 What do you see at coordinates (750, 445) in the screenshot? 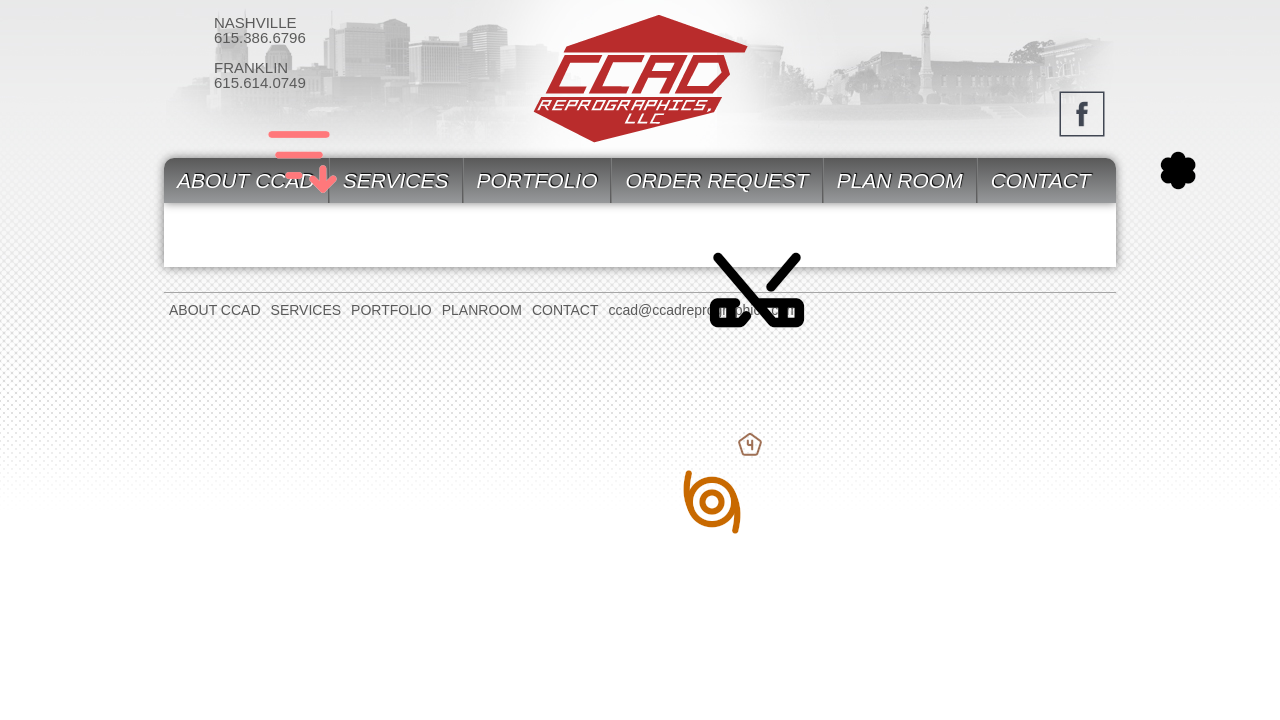
I see `indicates step 4 in a multi-step process` at bounding box center [750, 445].